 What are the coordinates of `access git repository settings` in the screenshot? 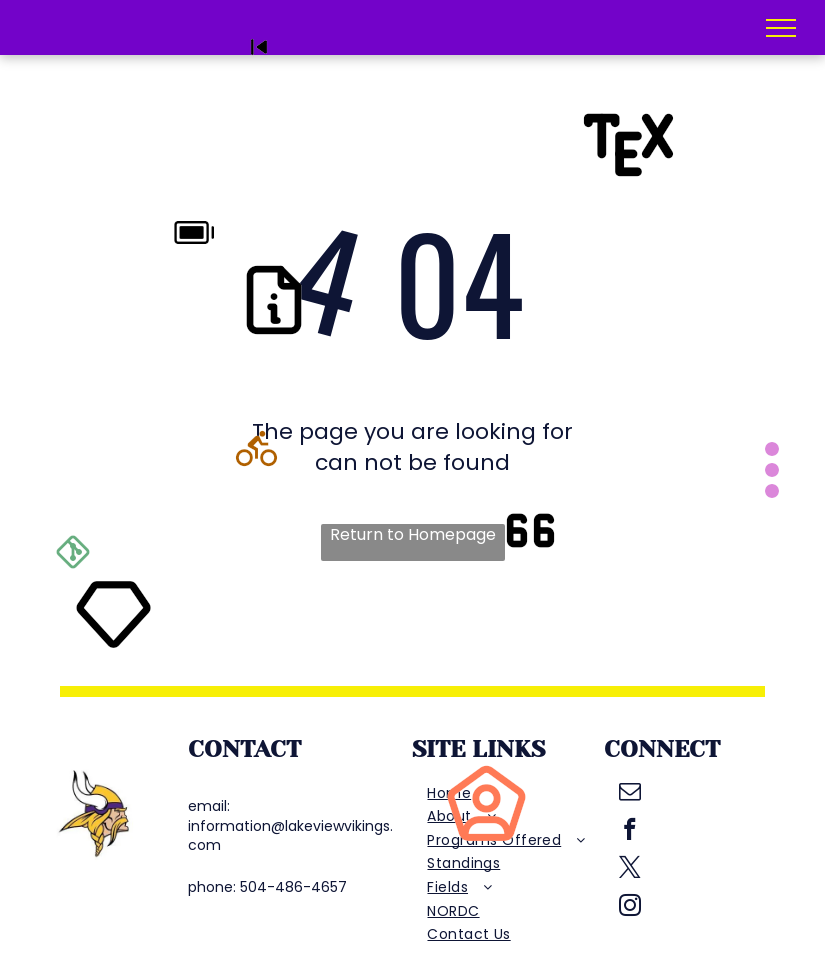 It's located at (73, 552).